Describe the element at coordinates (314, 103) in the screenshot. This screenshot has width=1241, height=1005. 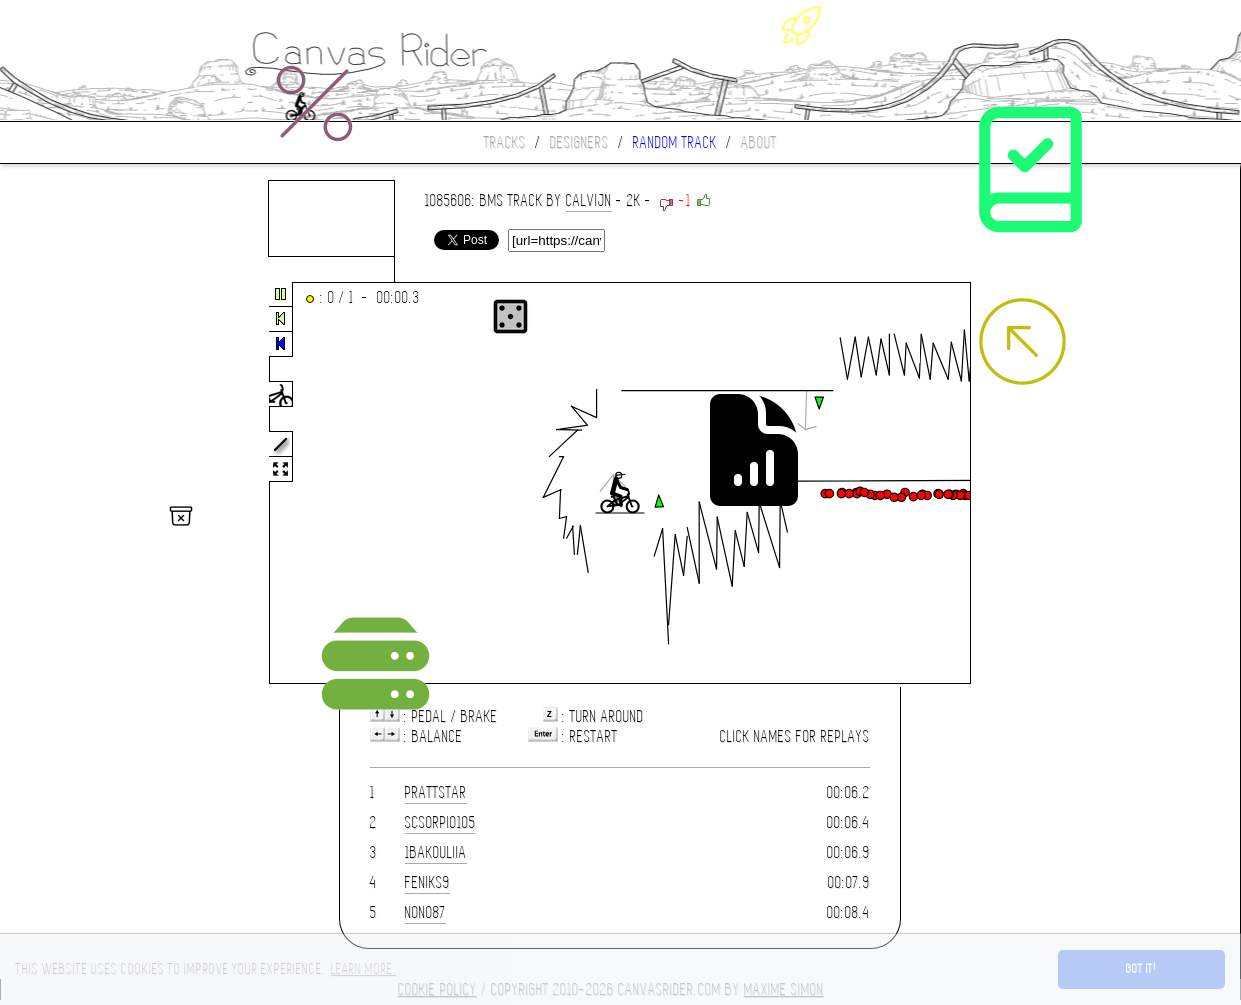
I see `view discount or promotional pricing` at that location.